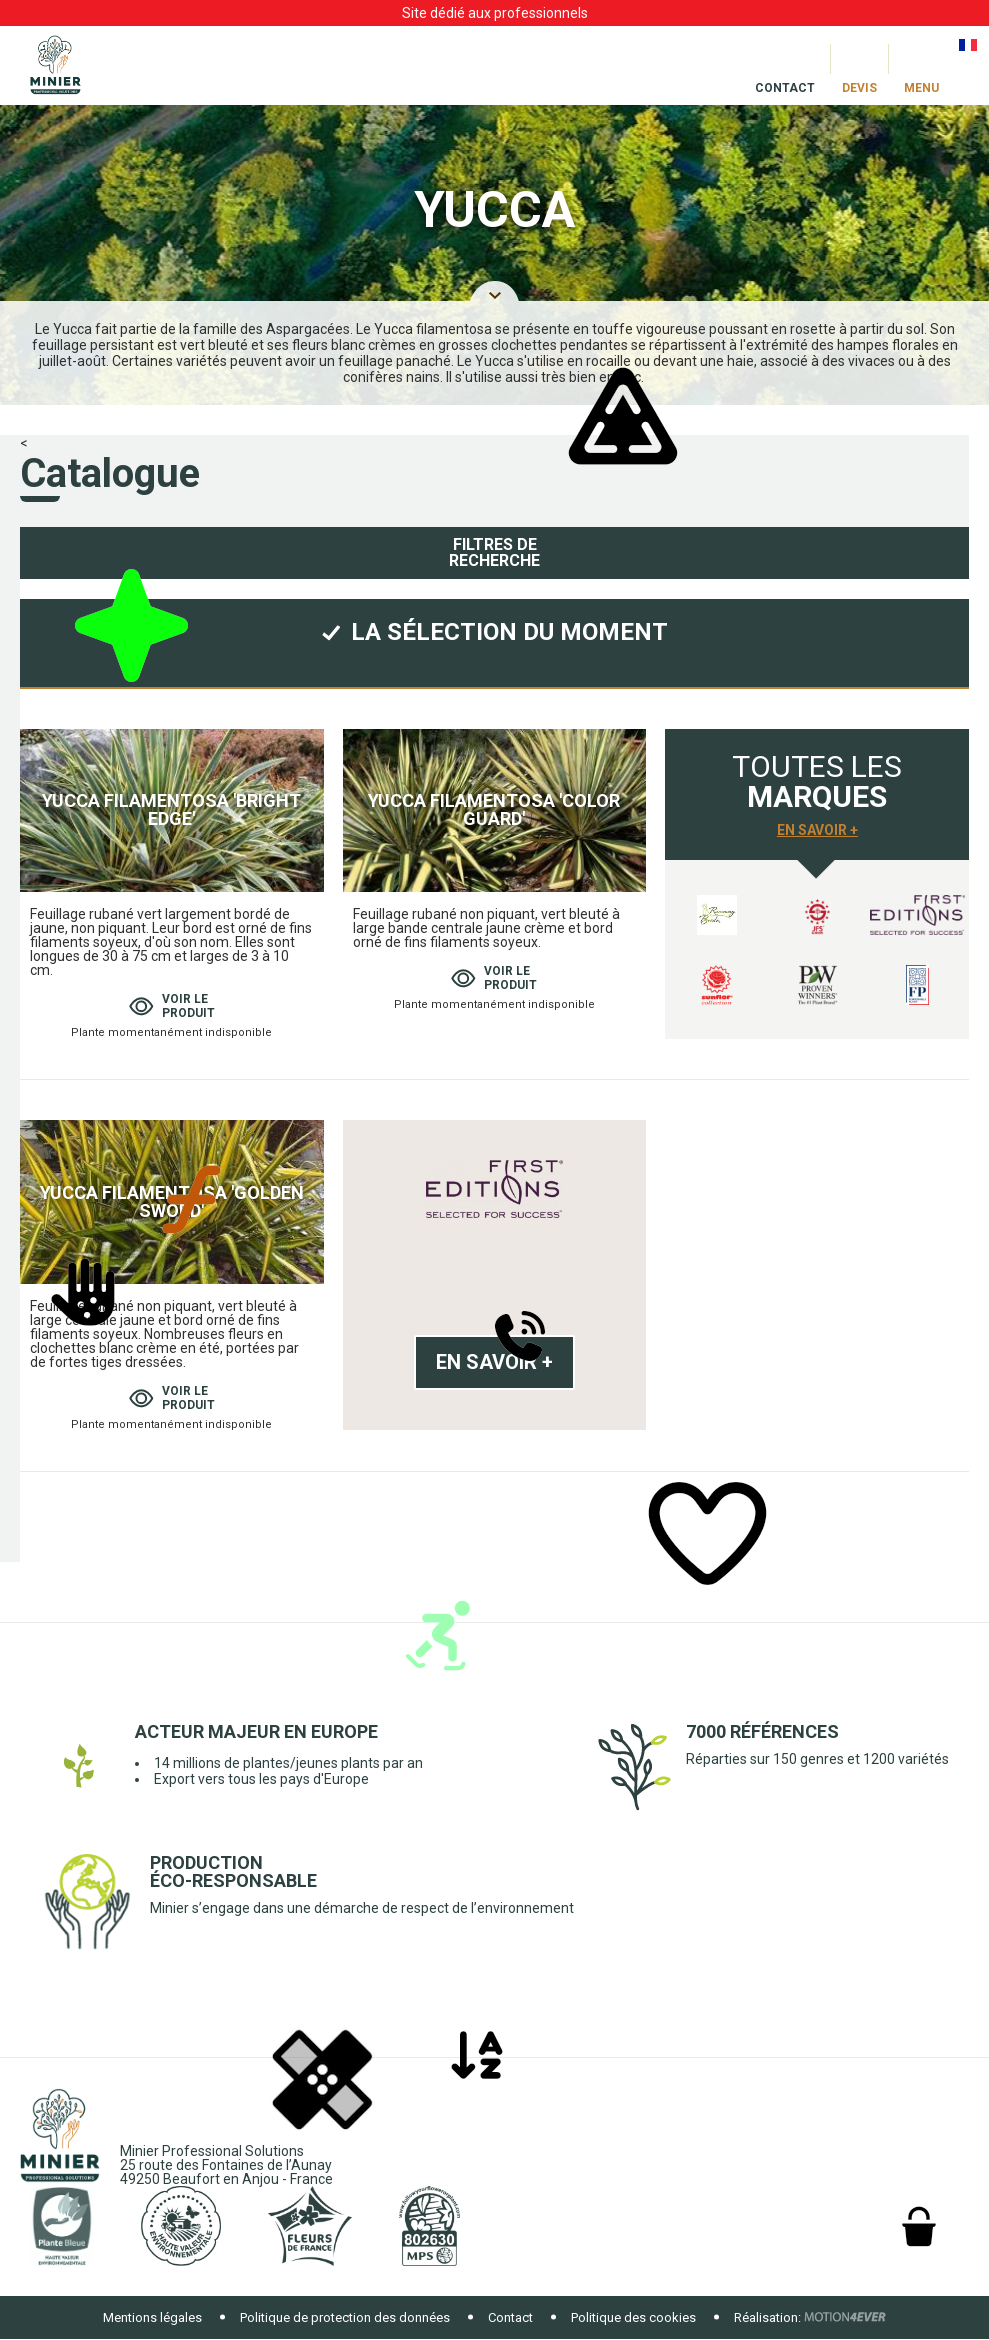 The height and width of the screenshot is (2340, 989). Describe the element at coordinates (191, 1199) in the screenshot. I see `indicates florin or dutch guilder currency` at that location.